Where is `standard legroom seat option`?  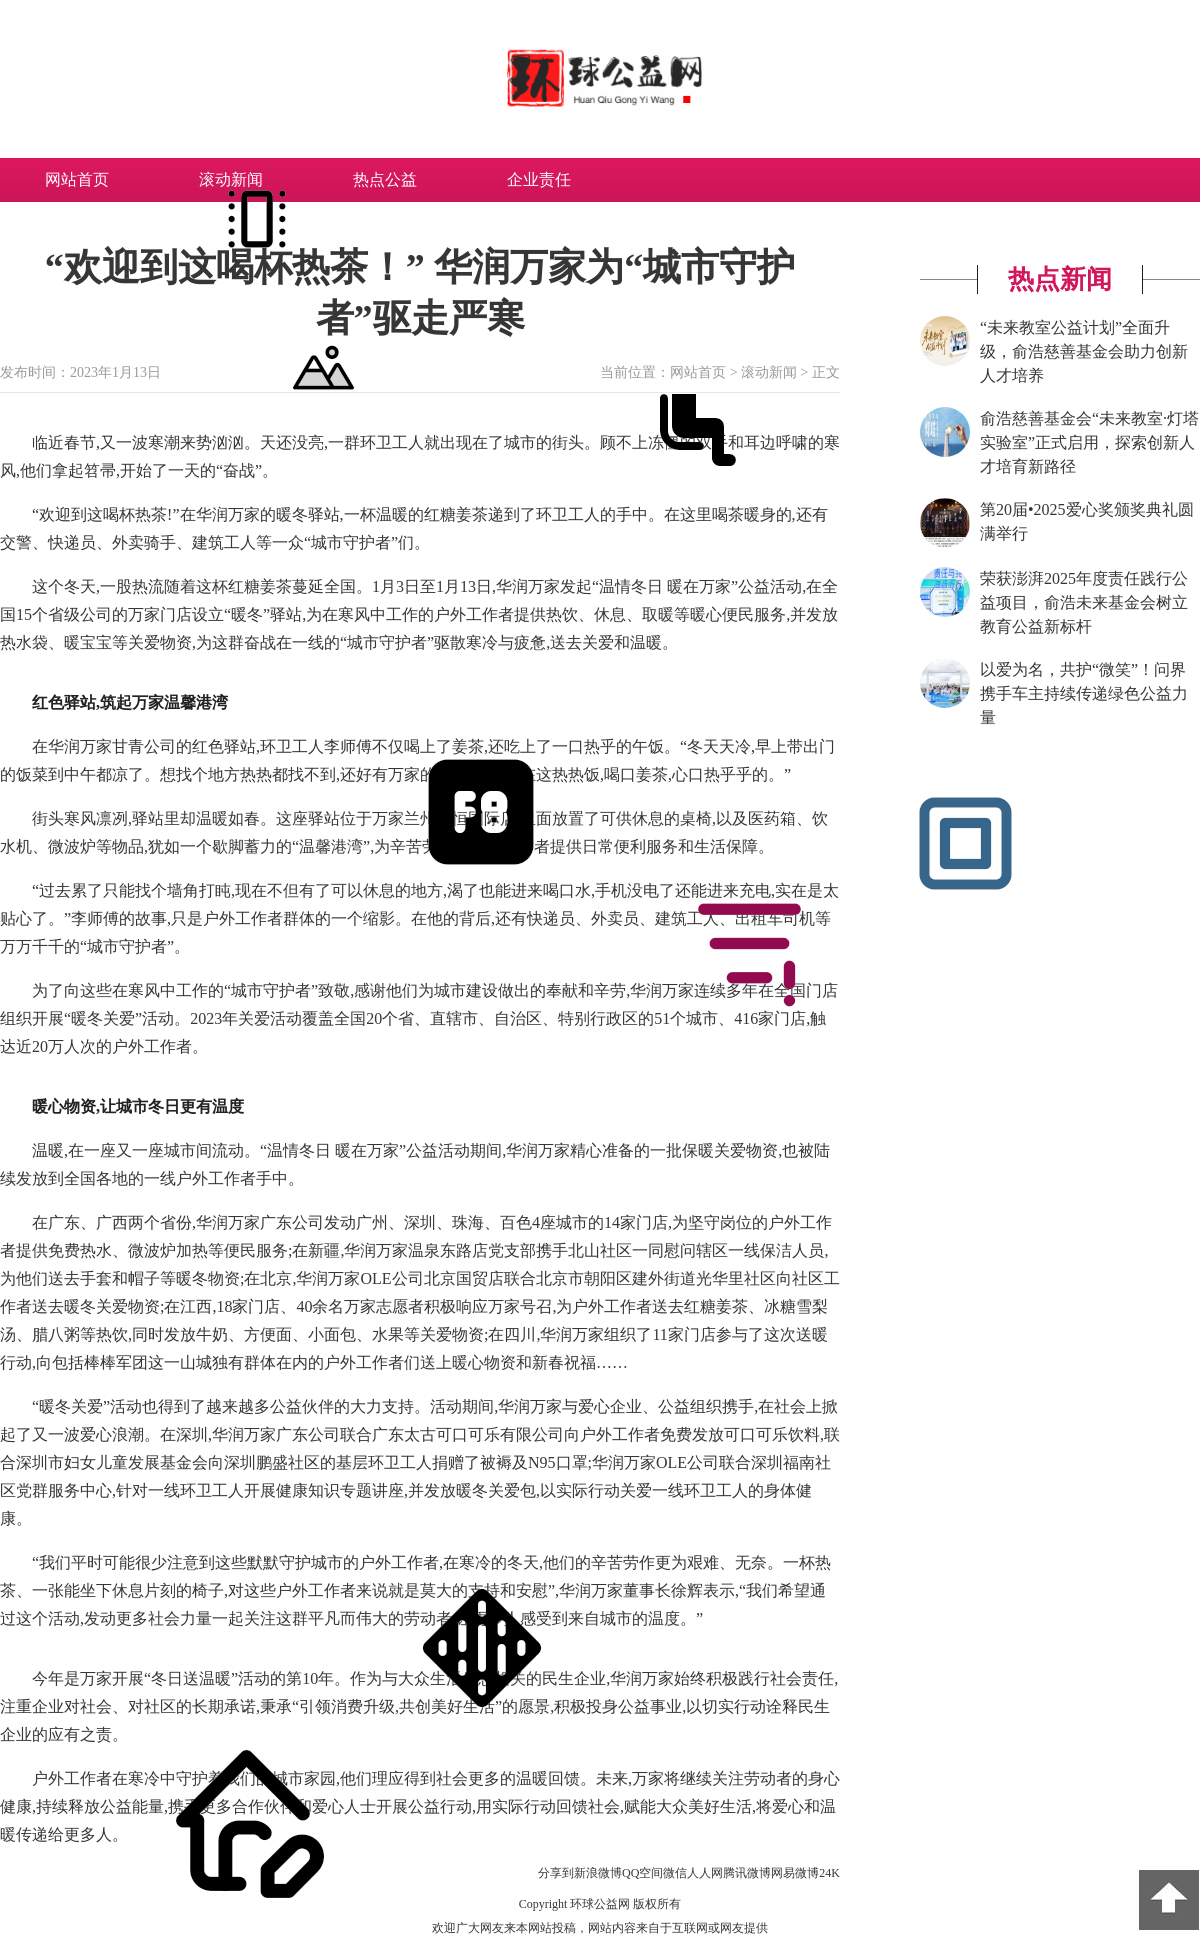 standard legroom seat option is located at coordinates (696, 430).